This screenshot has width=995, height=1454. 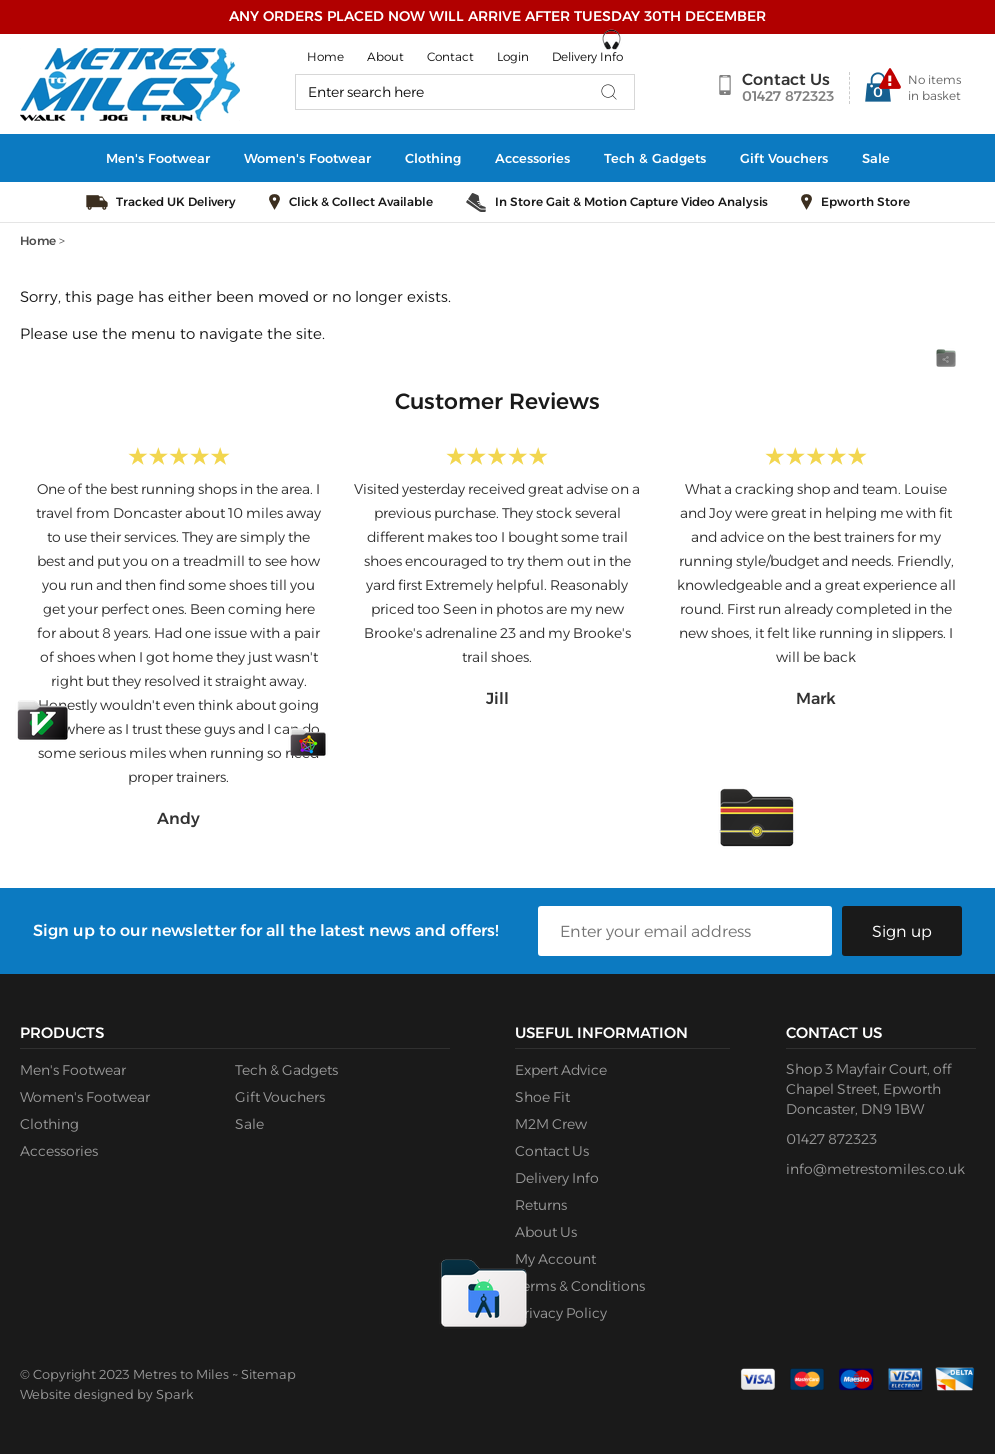 I want to click on open fediverse-related files and content, so click(x=308, y=743).